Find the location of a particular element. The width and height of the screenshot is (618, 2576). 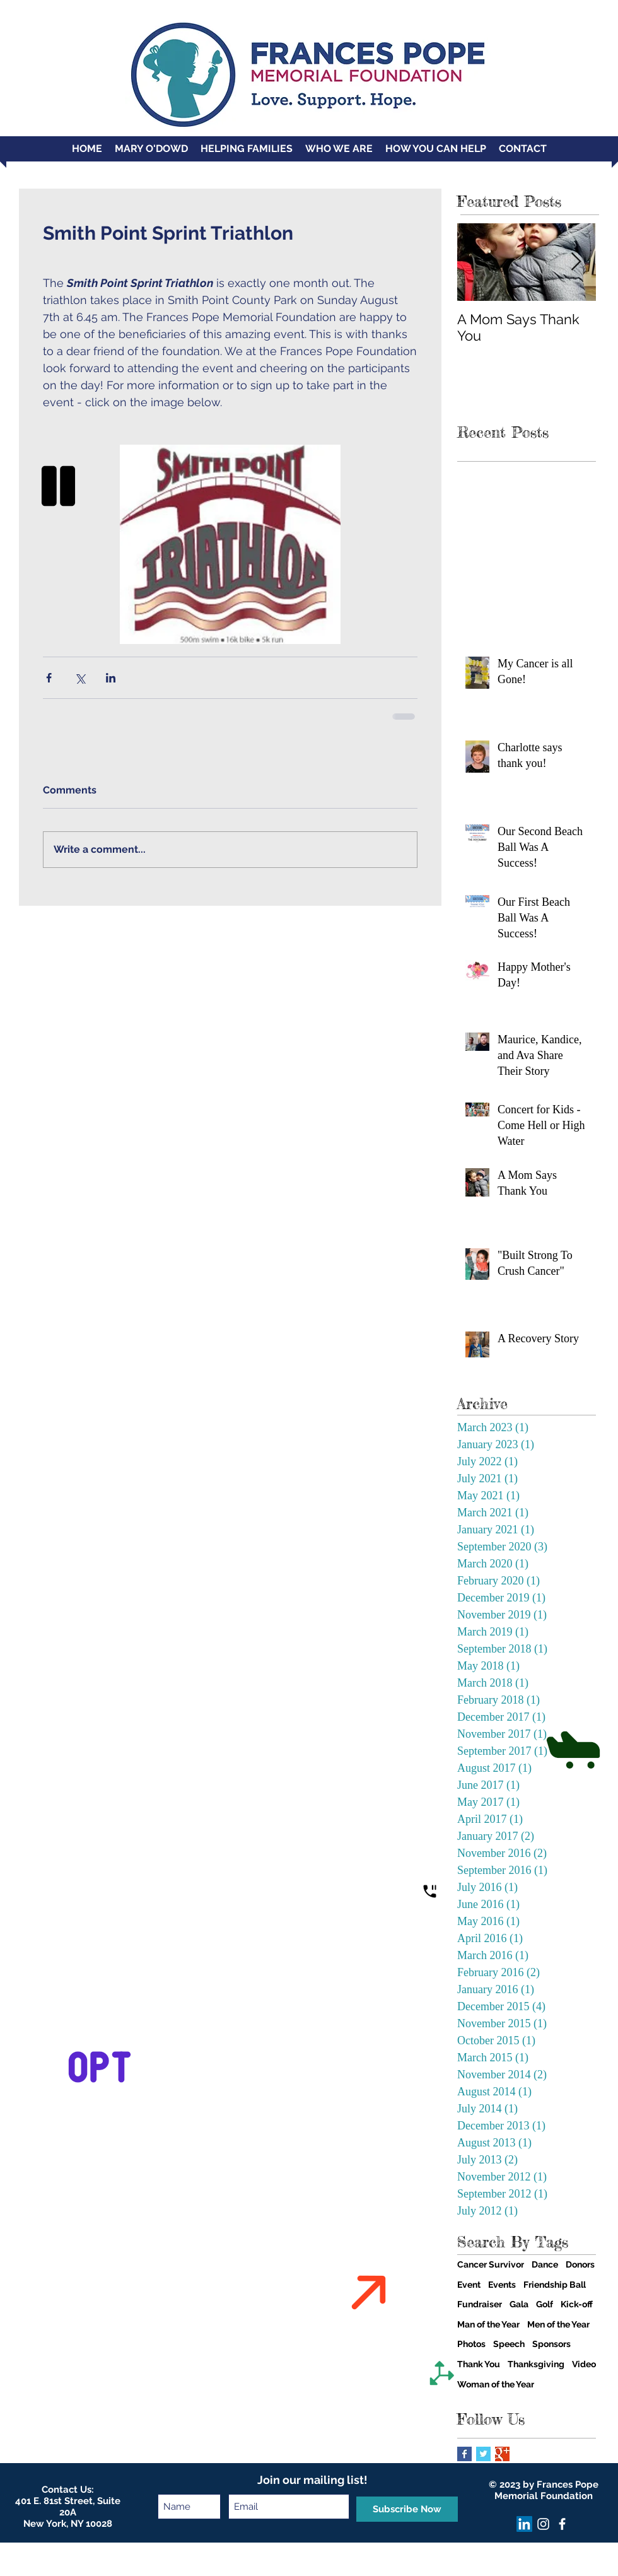

call on hold is located at coordinates (429, 1891).